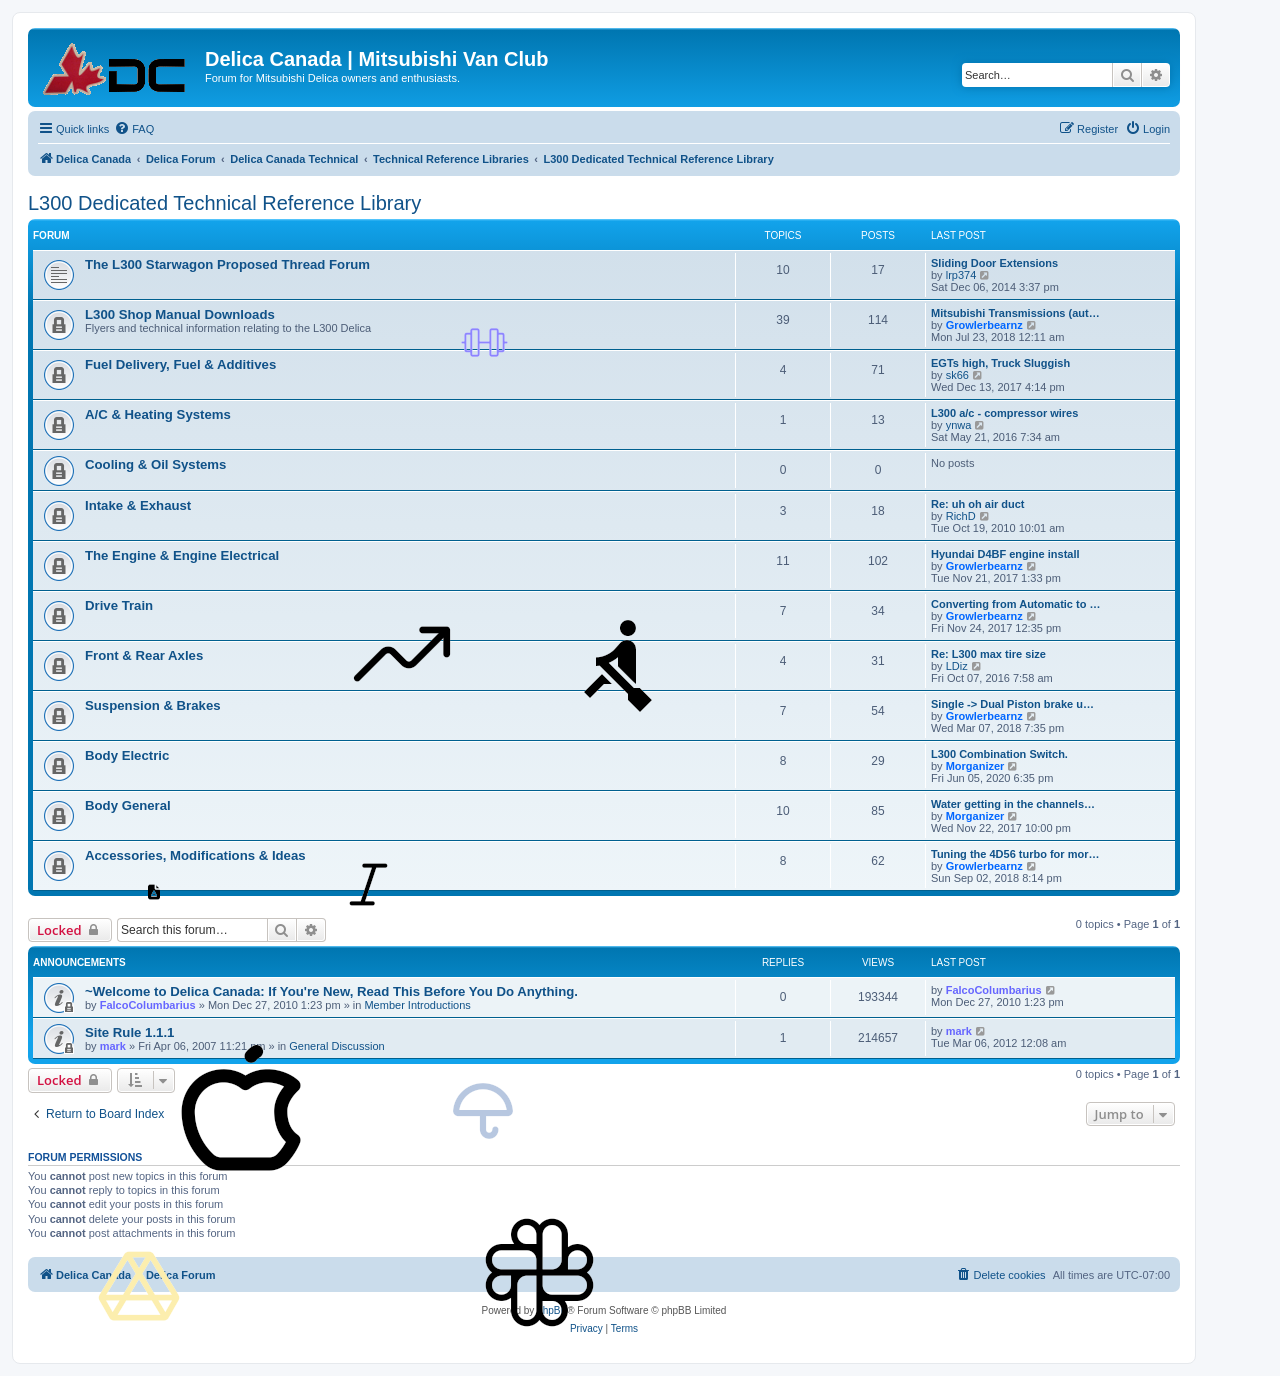 The image size is (1280, 1376). What do you see at coordinates (139, 1289) in the screenshot?
I see `open Google Drive` at bounding box center [139, 1289].